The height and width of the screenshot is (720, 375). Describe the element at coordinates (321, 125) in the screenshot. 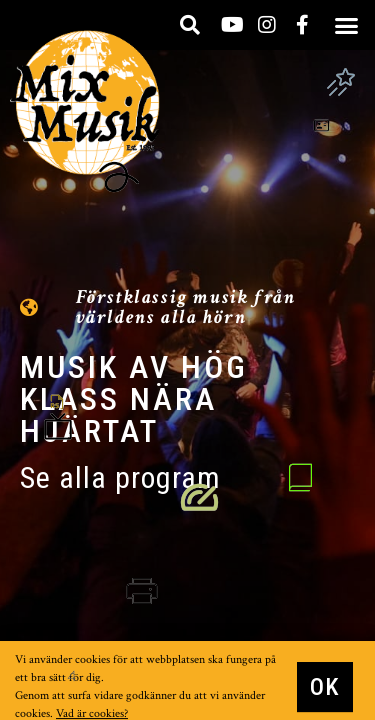

I see `view contact details` at that location.